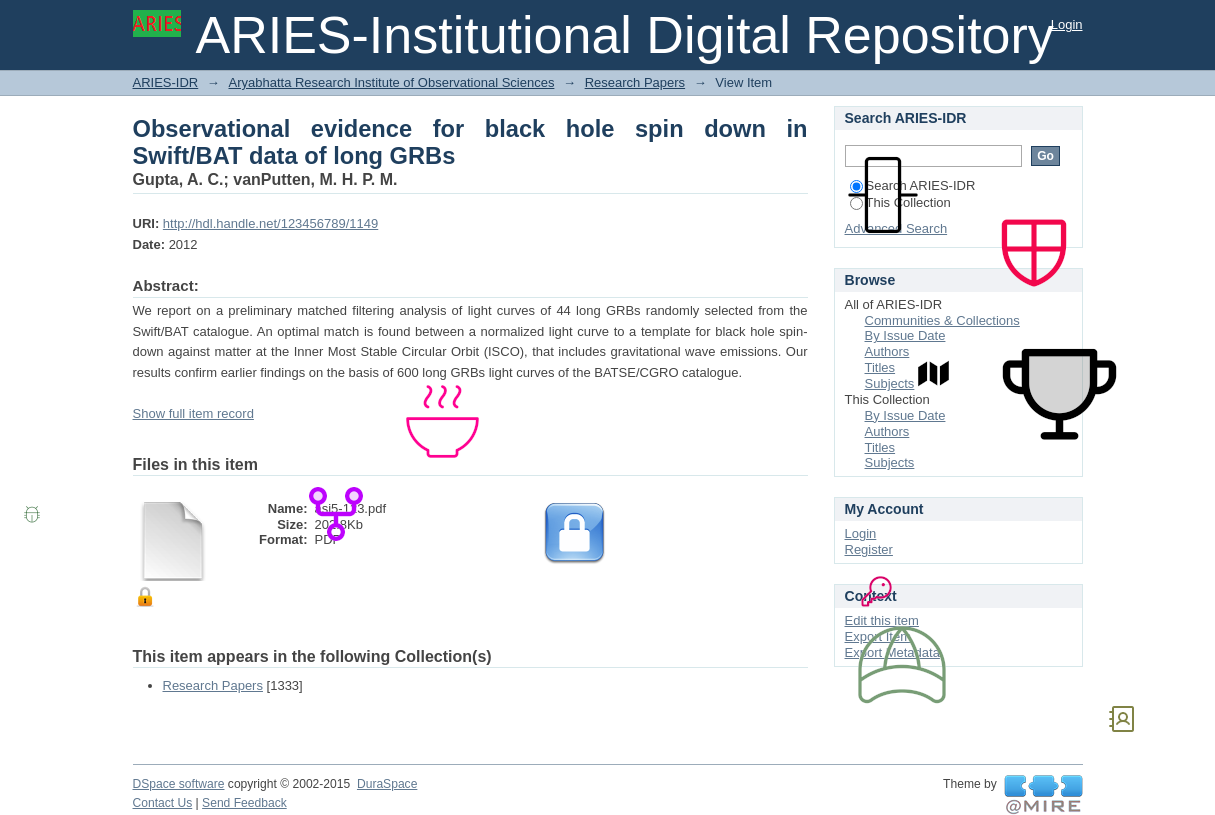  Describe the element at coordinates (442, 421) in the screenshot. I see `view hot food or soup options` at that location.